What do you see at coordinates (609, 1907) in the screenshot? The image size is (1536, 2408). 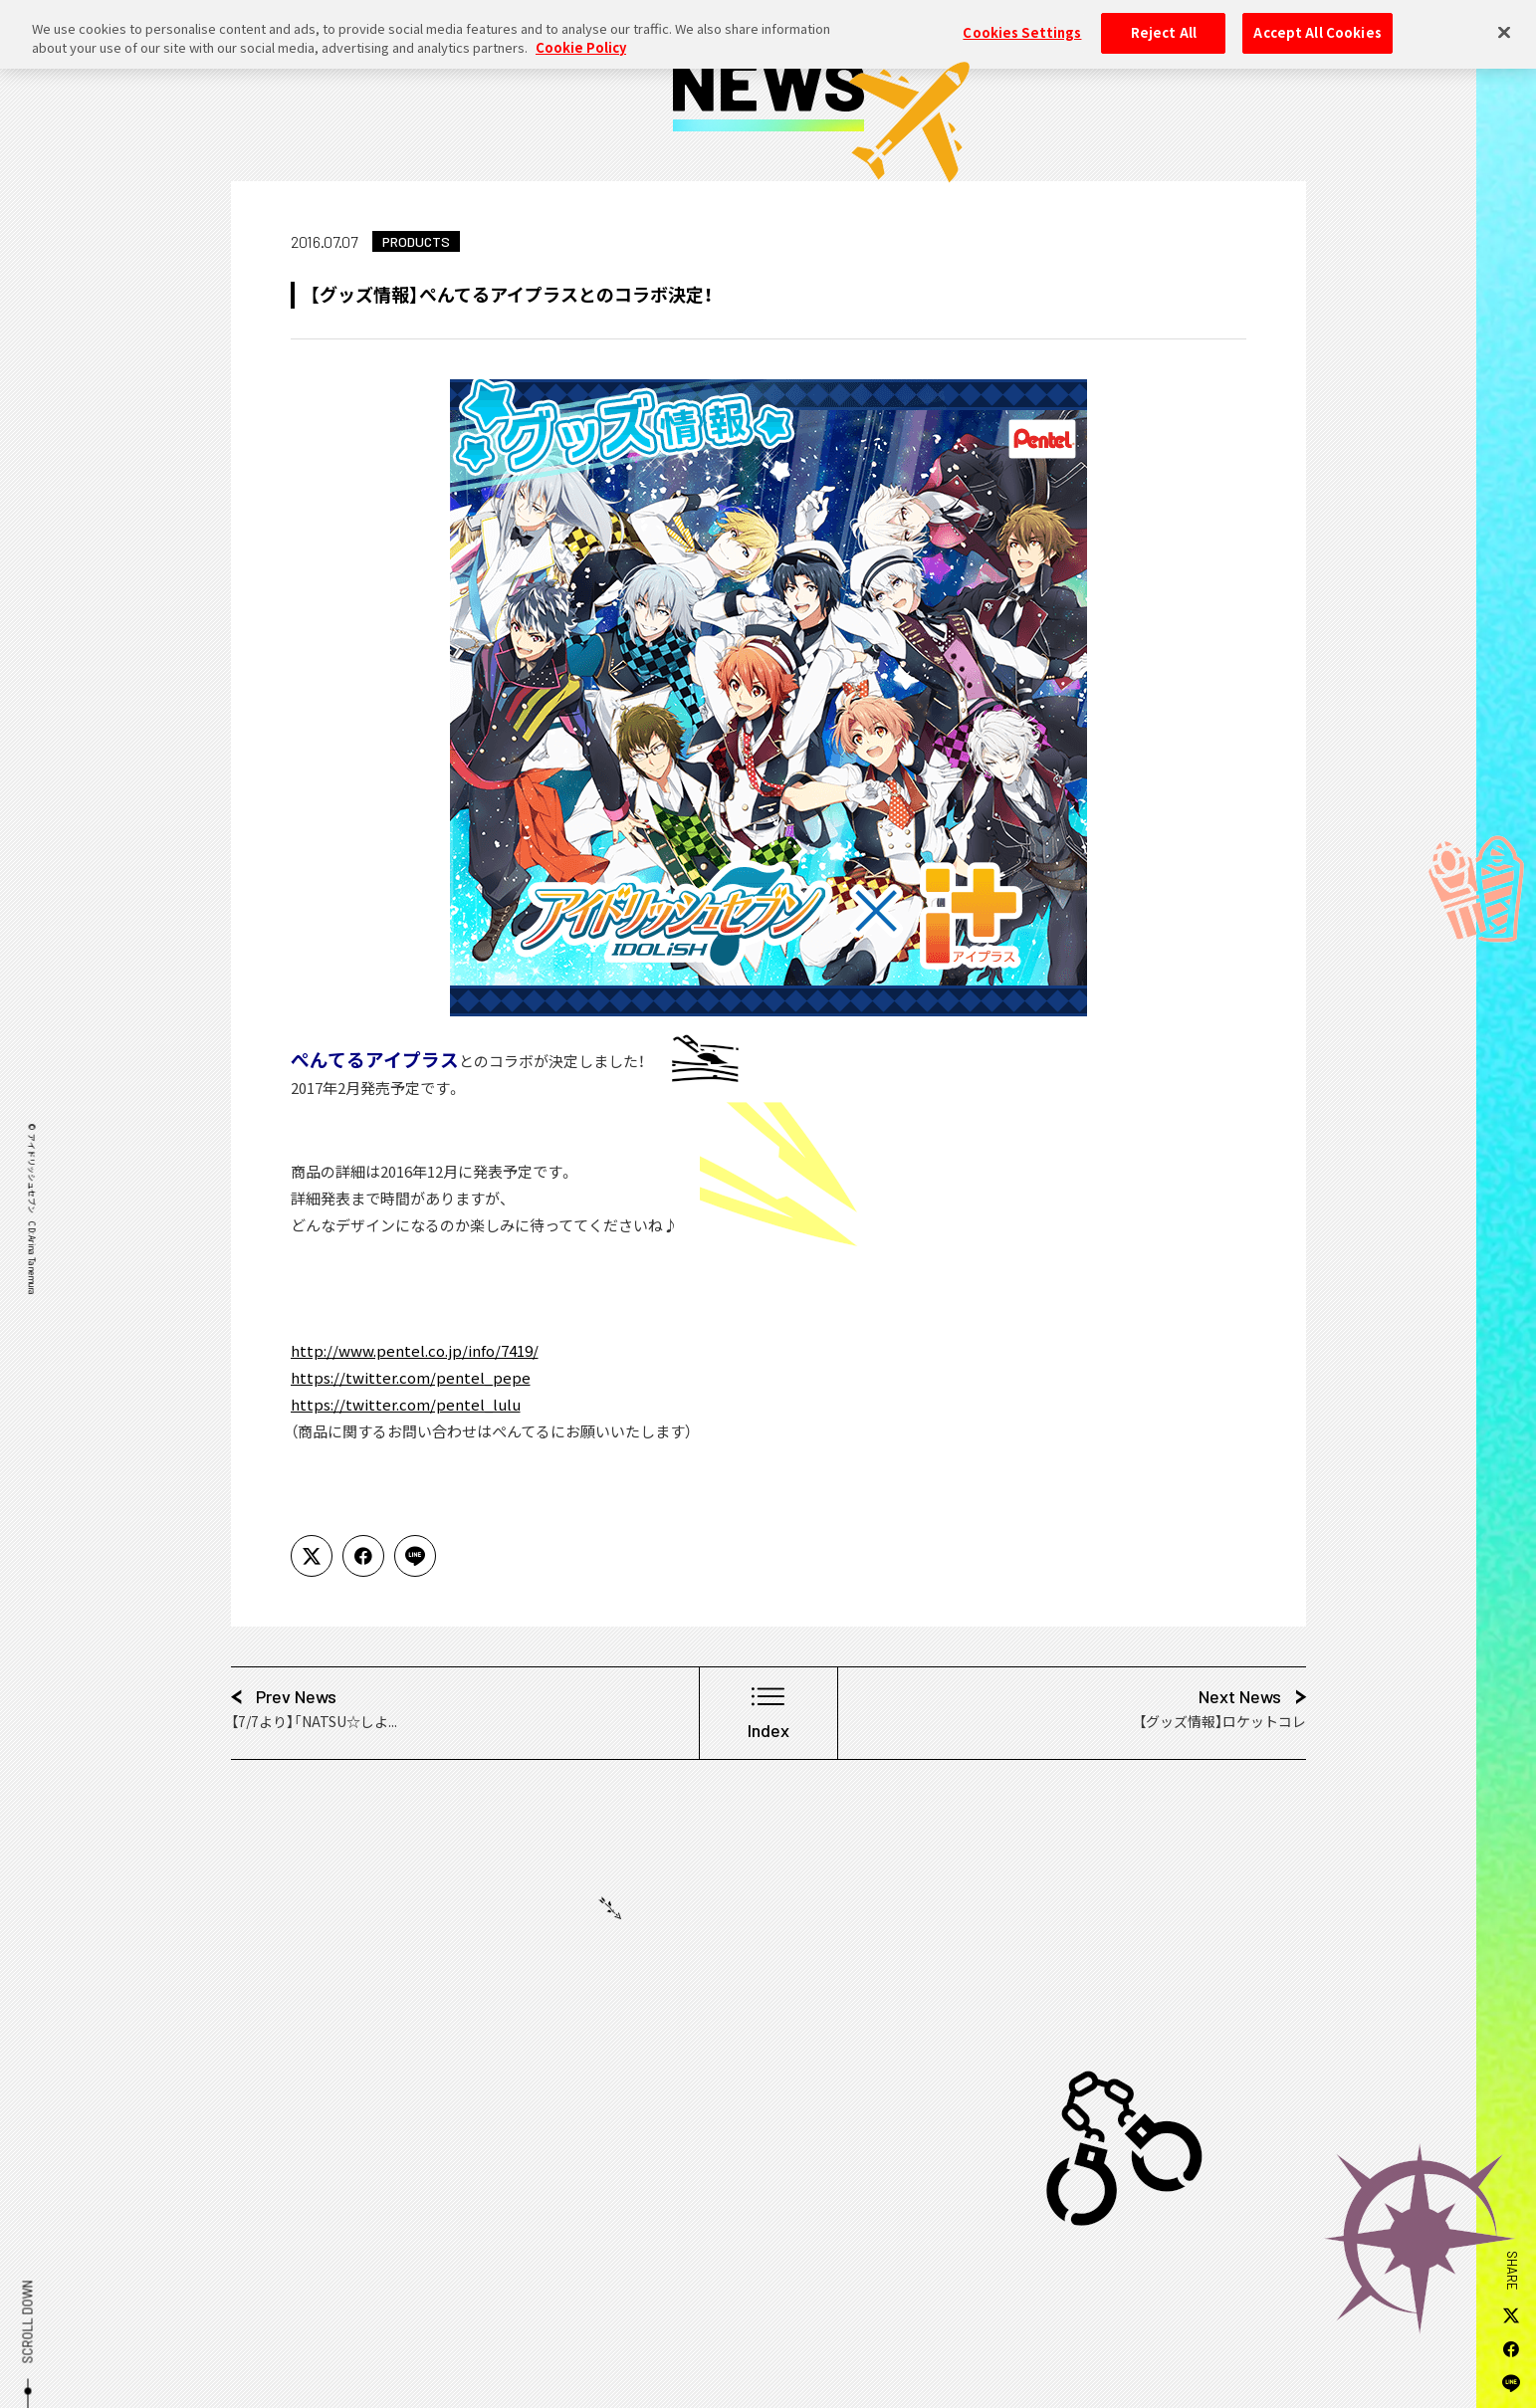 I see `indicates a natural or organic navigation path` at bounding box center [609, 1907].